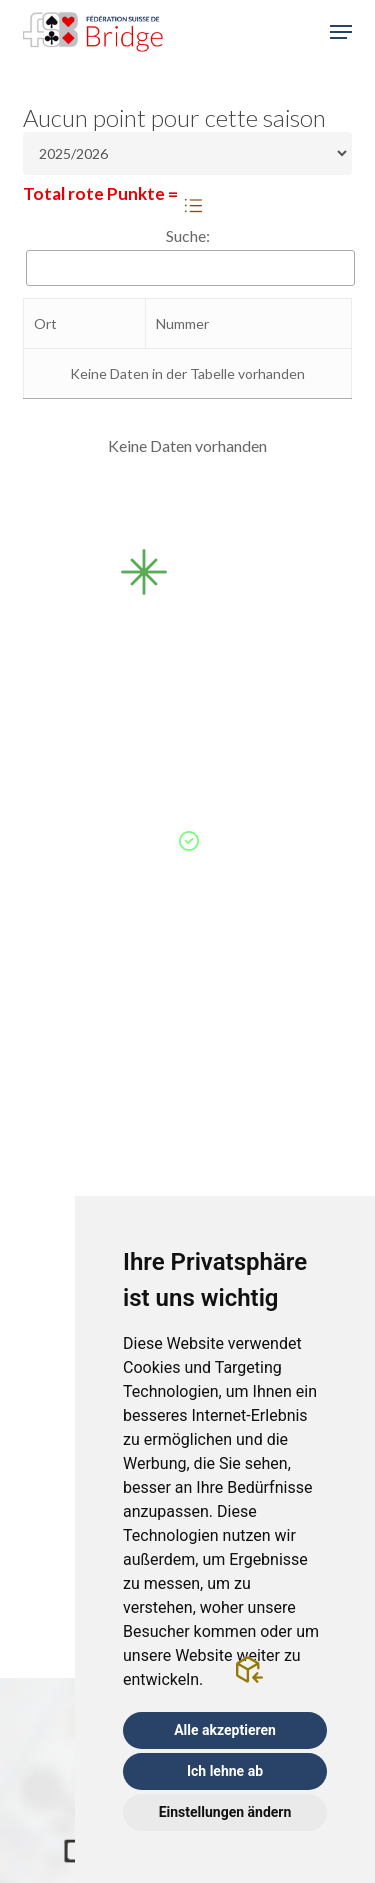 The image size is (375, 1883). What do you see at coordinates (189, 841) in the screenshot?
I see `indicates a closed or resolved issue` at bounding box center [189, 841].